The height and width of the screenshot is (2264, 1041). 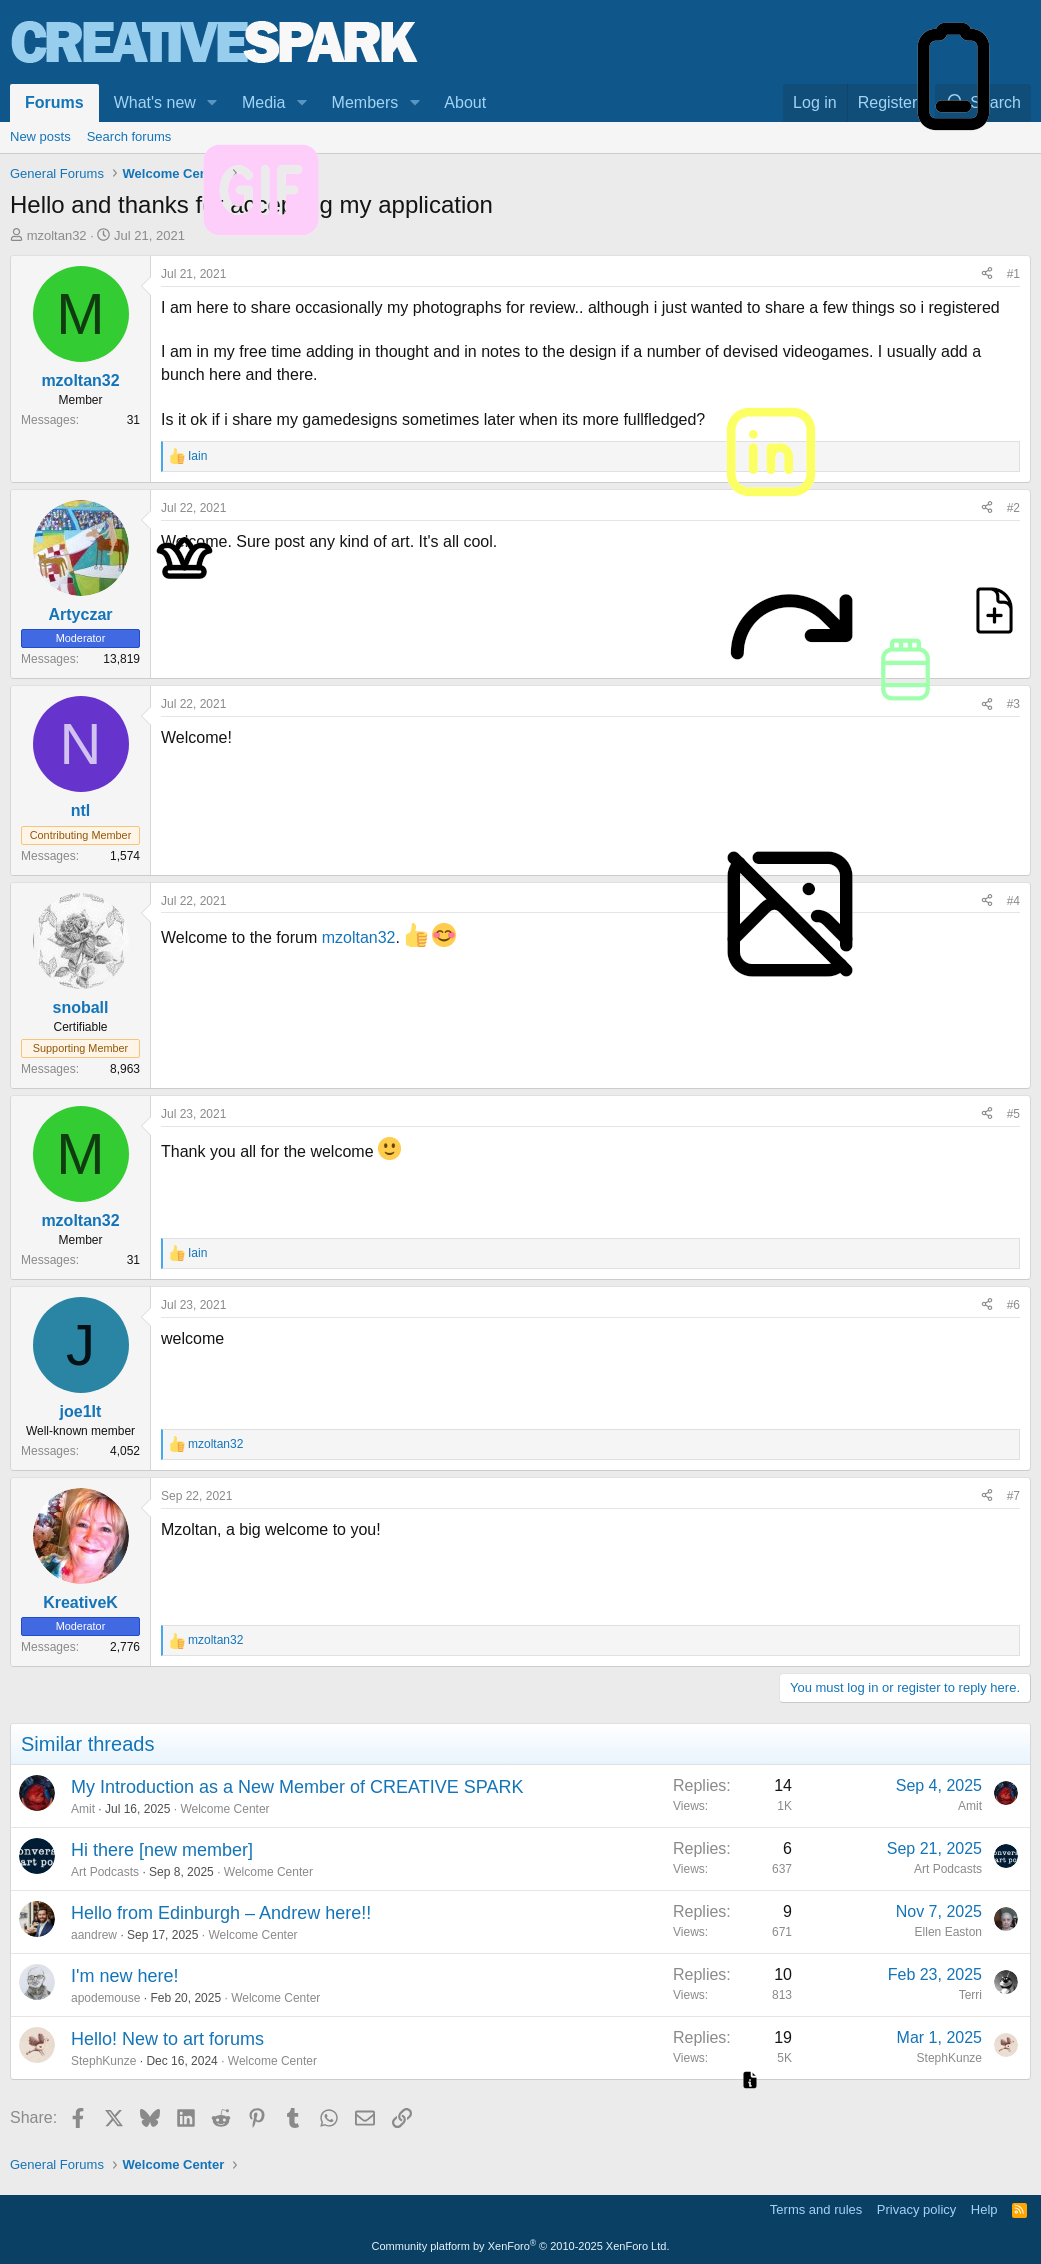 I want to click on redo an action, so click(x=789, y=622).